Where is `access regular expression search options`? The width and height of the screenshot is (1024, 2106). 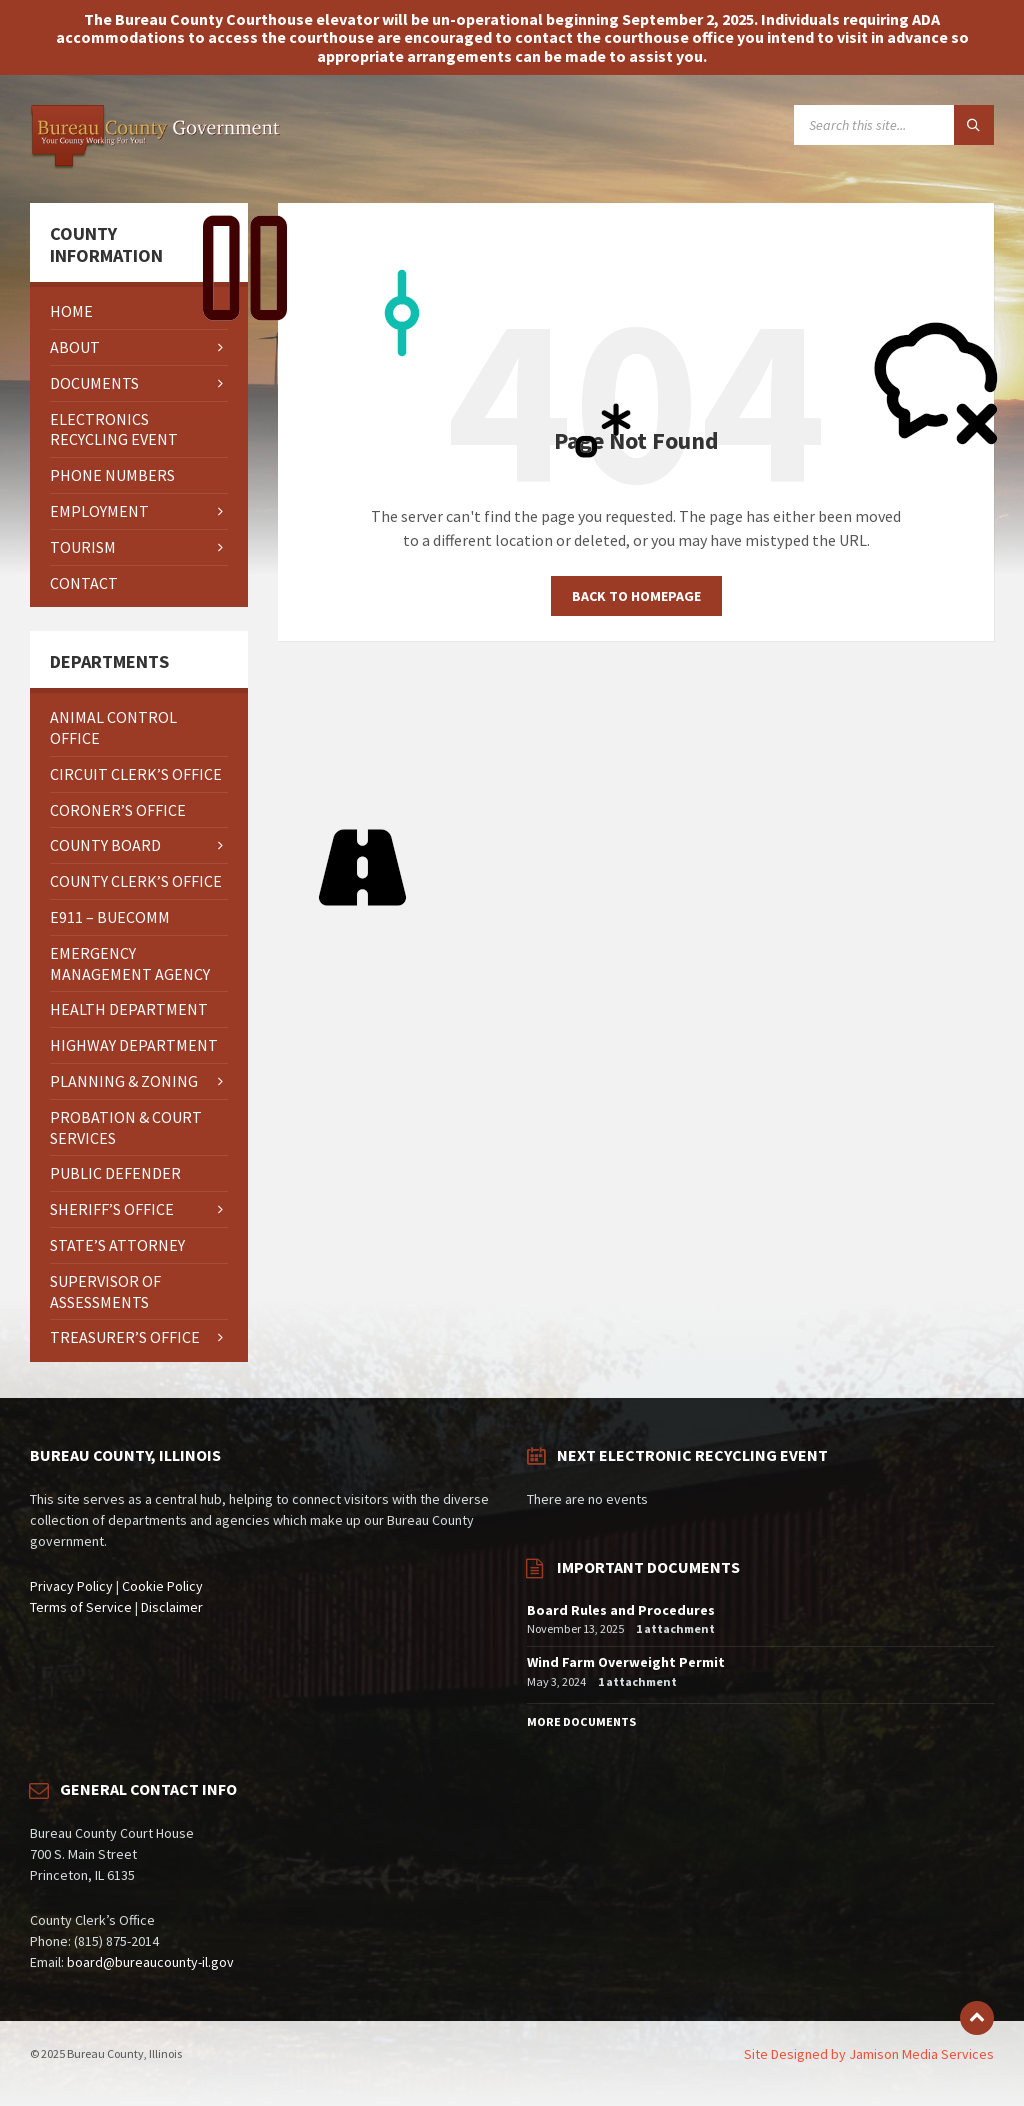
access regular expression search options is located at coordinates (602, 430).